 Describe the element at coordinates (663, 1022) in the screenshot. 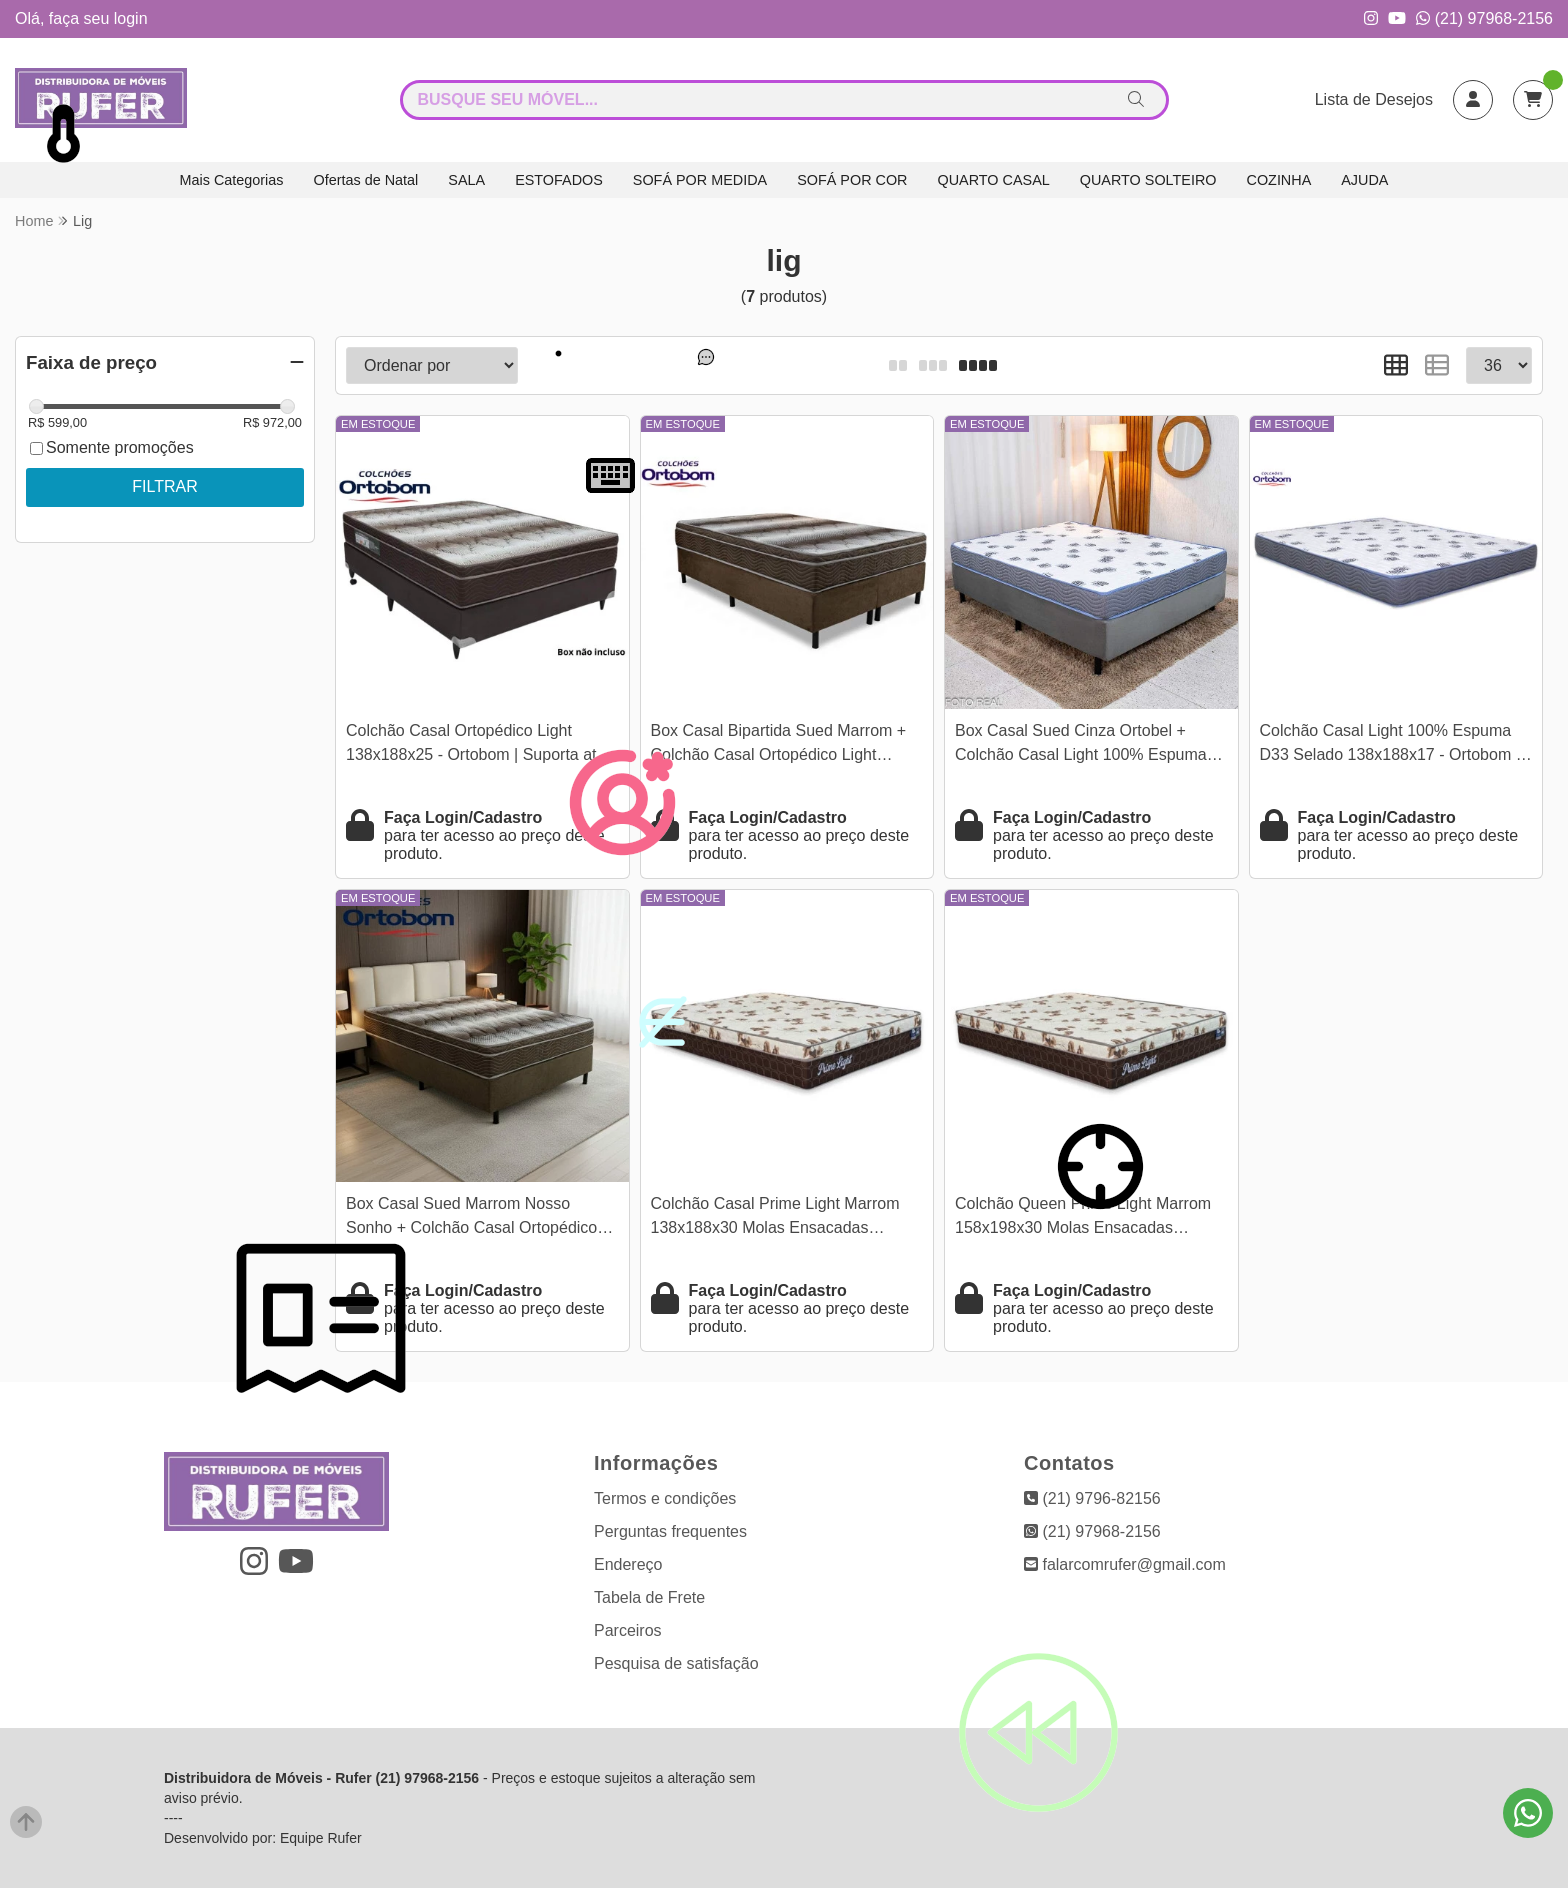

I see `indicates item is not part of a set or group` at that location.